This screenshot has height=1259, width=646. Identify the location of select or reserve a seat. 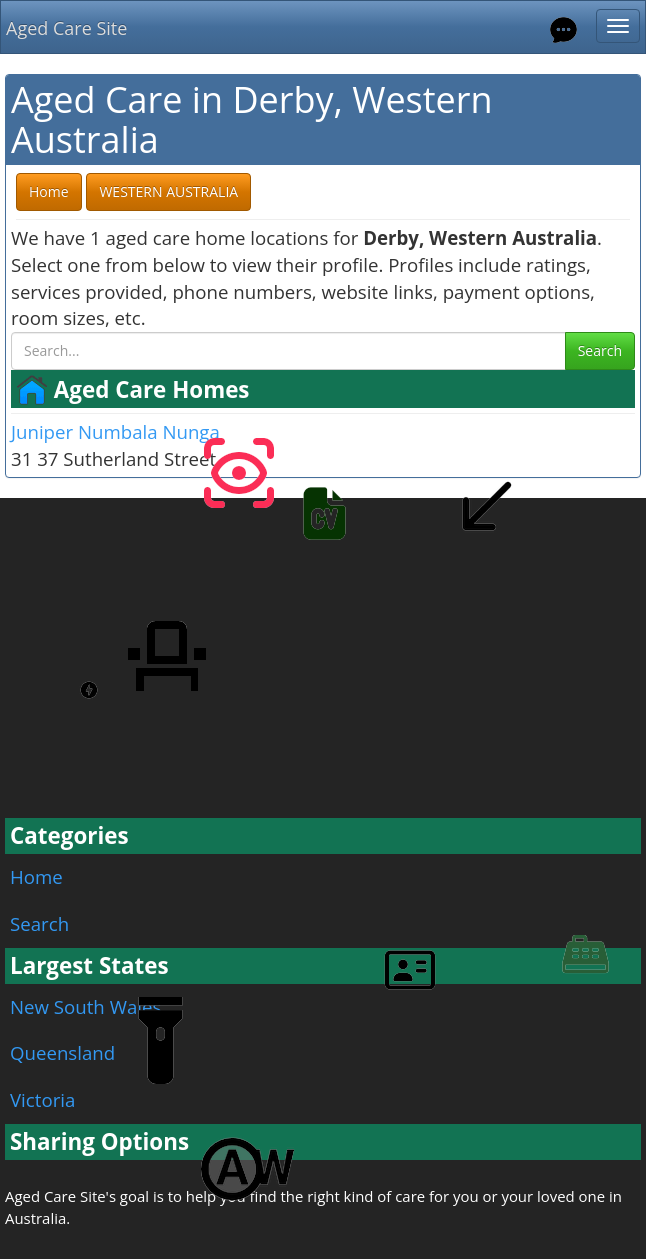
(167, 656).